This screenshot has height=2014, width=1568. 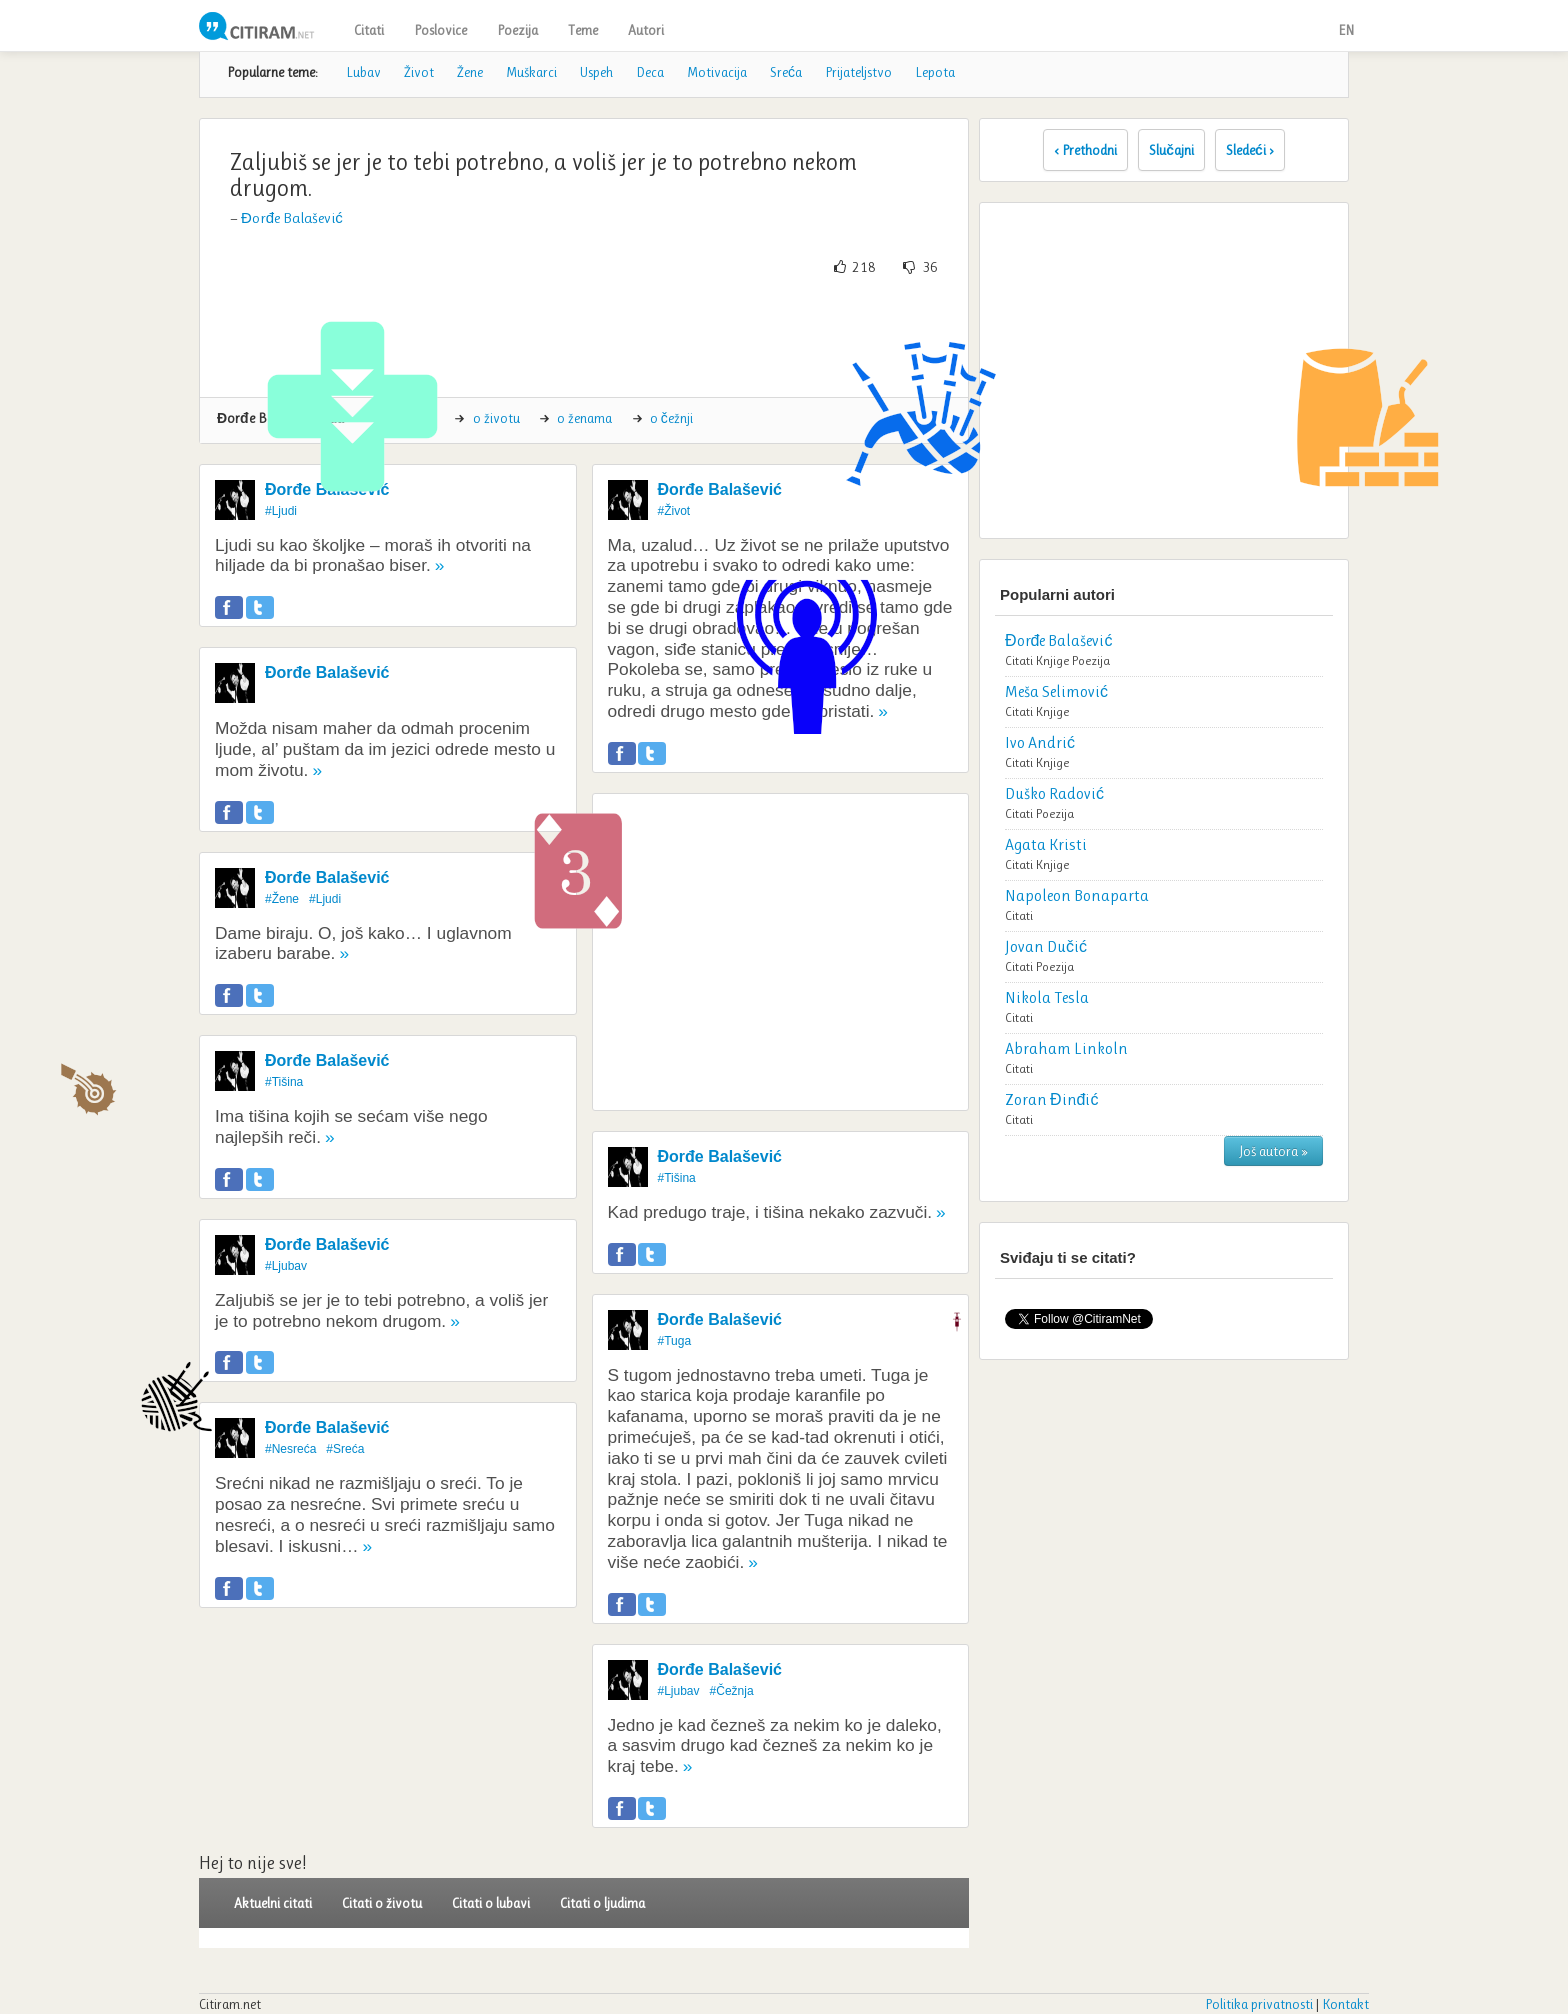 I want to click on select concrete or cement materials, so click(x=1367, y=415).